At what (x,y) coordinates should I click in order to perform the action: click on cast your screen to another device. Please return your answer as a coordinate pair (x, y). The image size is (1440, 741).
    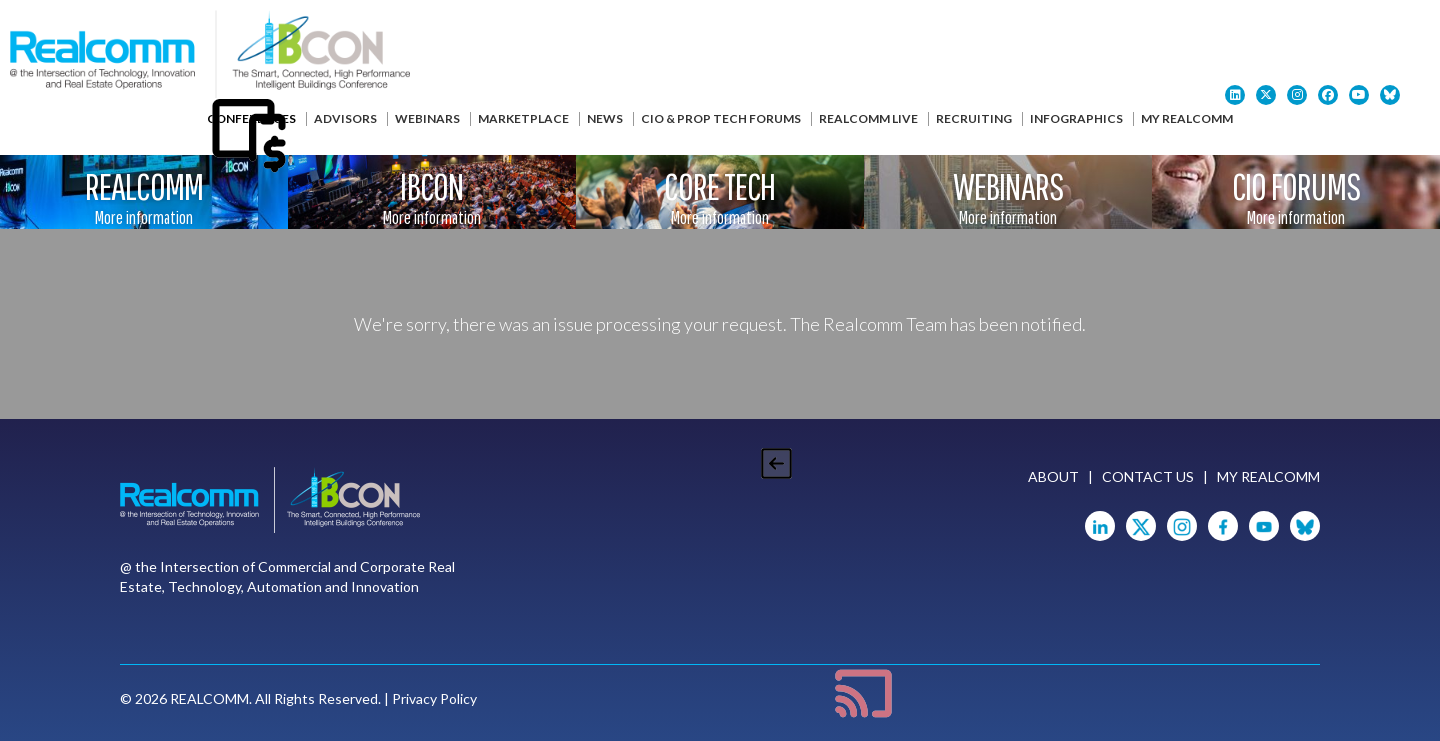
    Looking at the image, I should click on (863, 693).